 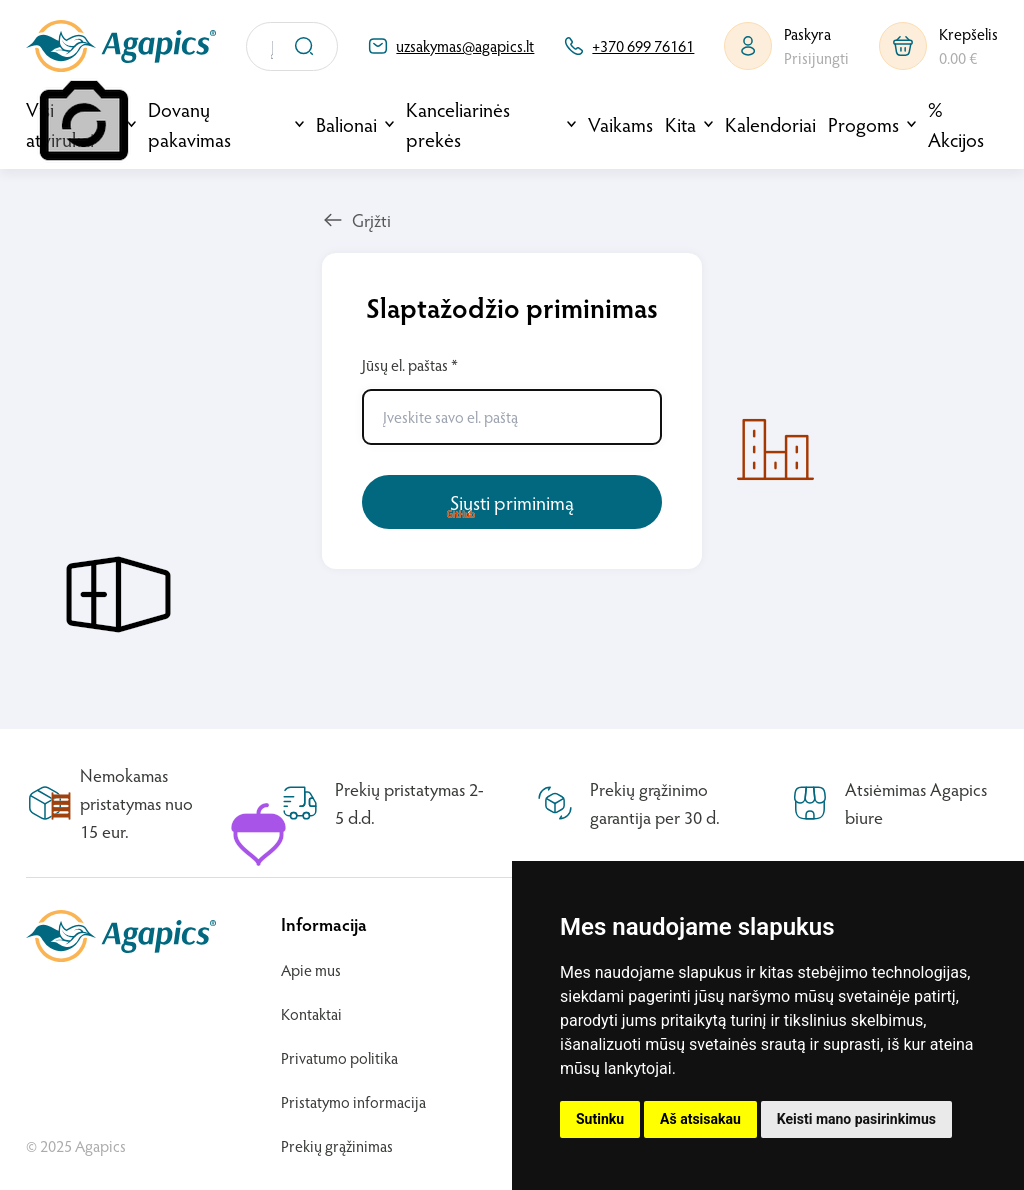 What do you see at coordinates (775, 449) in the screenshot?
I see `view city or urban locations` at bounding box center [775, 449].